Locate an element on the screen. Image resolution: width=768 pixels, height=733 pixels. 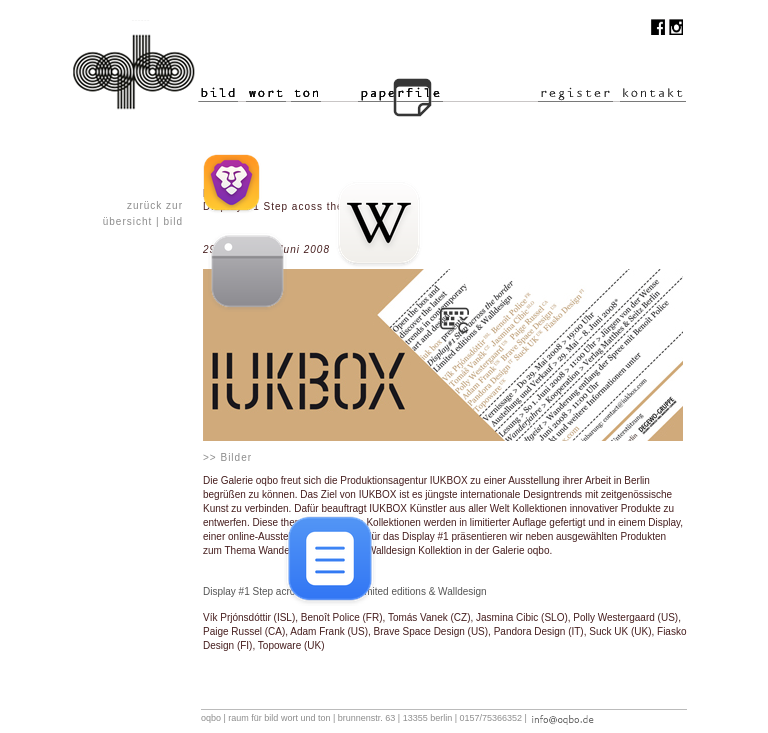
open system actions or shortcuts settings is located at coordinates (330, 560).